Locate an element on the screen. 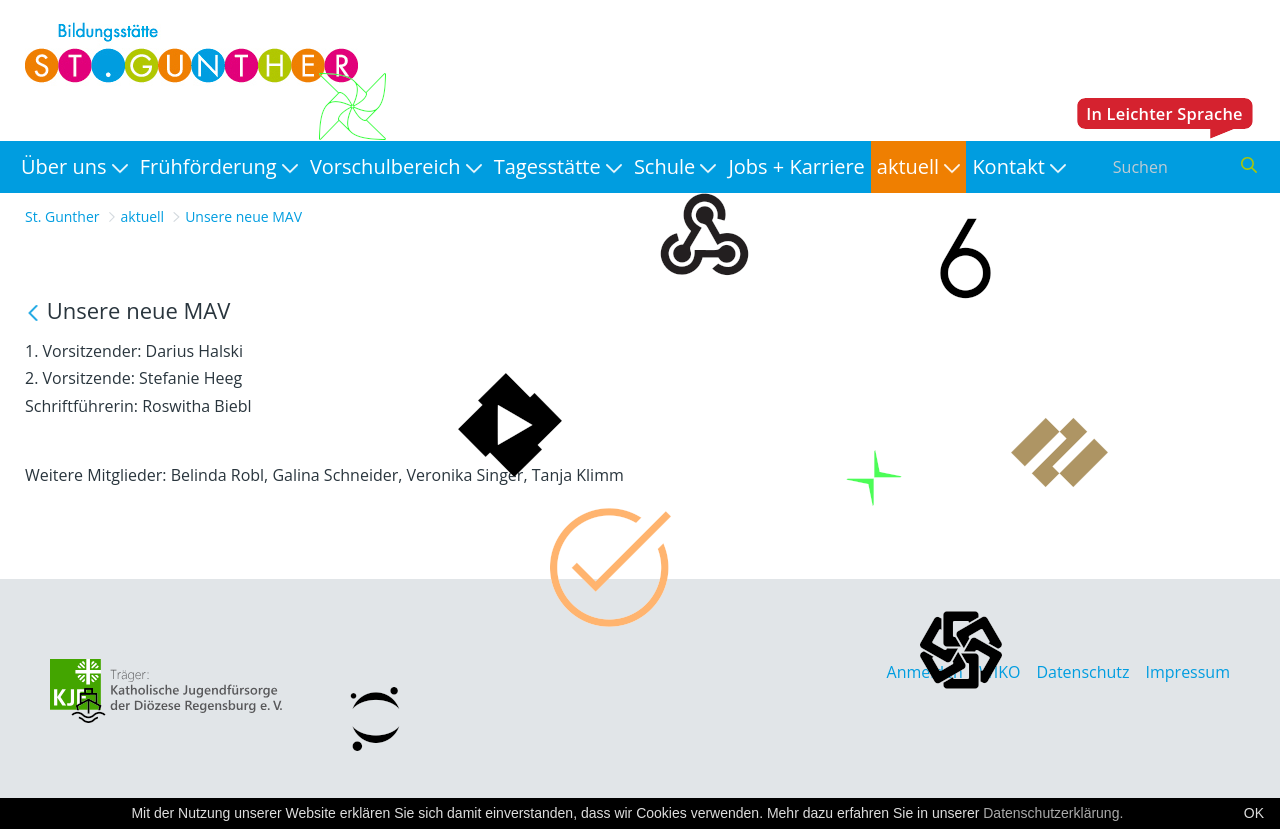  indicates item number 6 in a list or sequence is located at coordinates (965, 257).